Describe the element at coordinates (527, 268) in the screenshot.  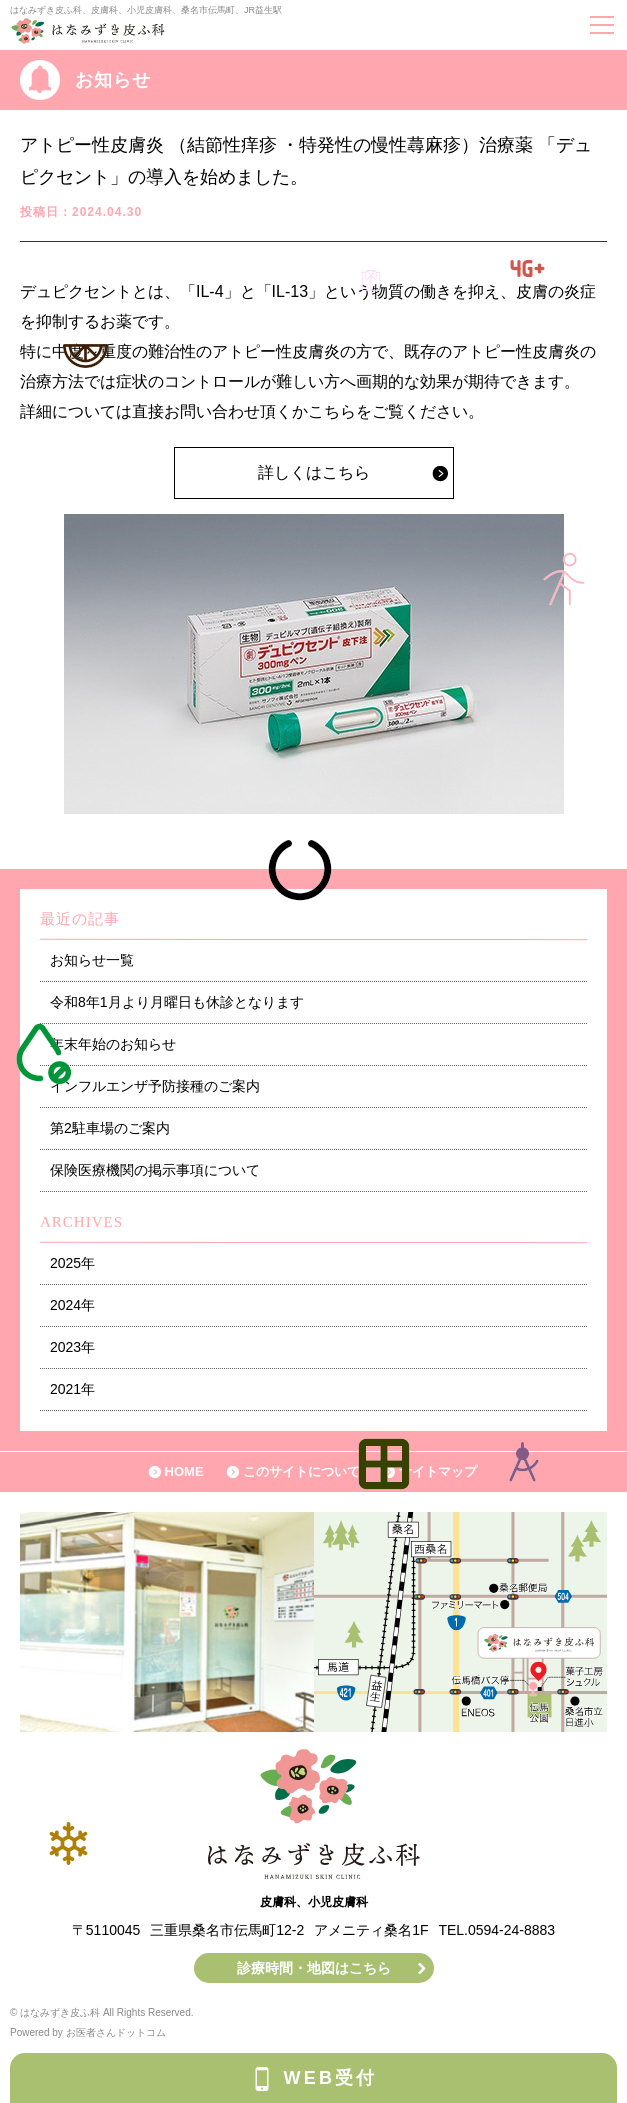
I see `indicates 4G+ or LTE-Advanced network connectivity` at that location.